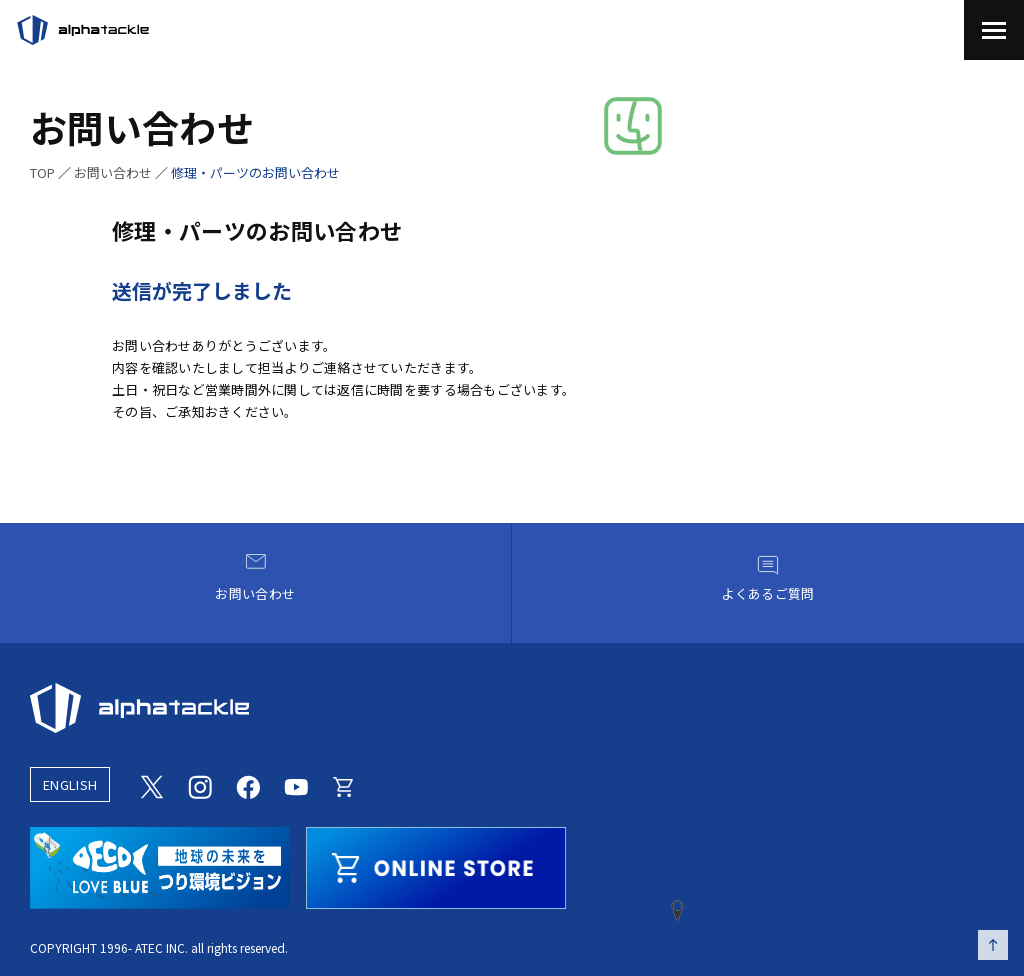 This screenshot has width=1024, height=976. Describe the element at coordinates (633, 126) in the screenshot. I see `open file manager` at that location.